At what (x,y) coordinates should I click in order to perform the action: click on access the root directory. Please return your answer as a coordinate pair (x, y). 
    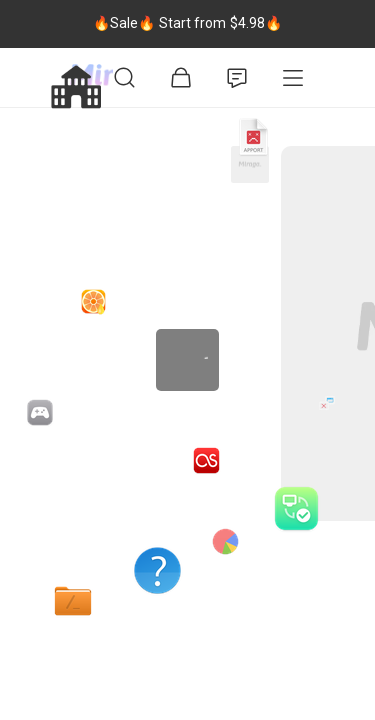
    Looking at the image, I should click on (73, 601).